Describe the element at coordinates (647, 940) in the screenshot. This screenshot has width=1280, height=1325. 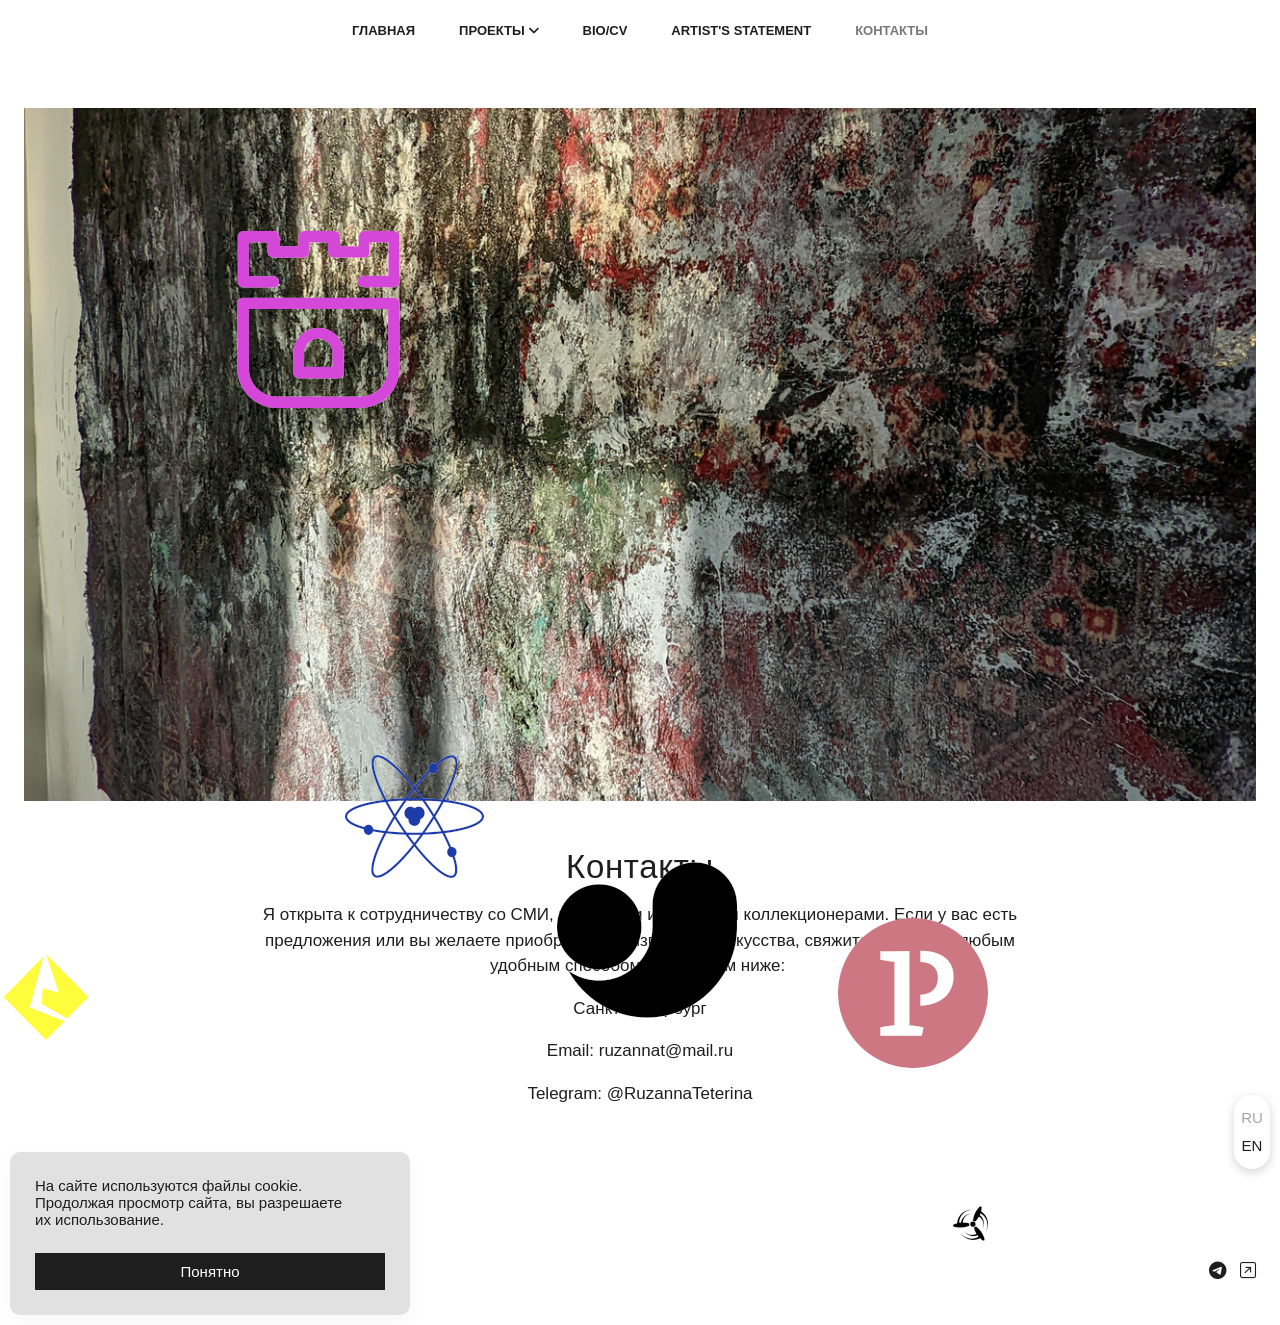
I see `ultralytics company logo` at that location.